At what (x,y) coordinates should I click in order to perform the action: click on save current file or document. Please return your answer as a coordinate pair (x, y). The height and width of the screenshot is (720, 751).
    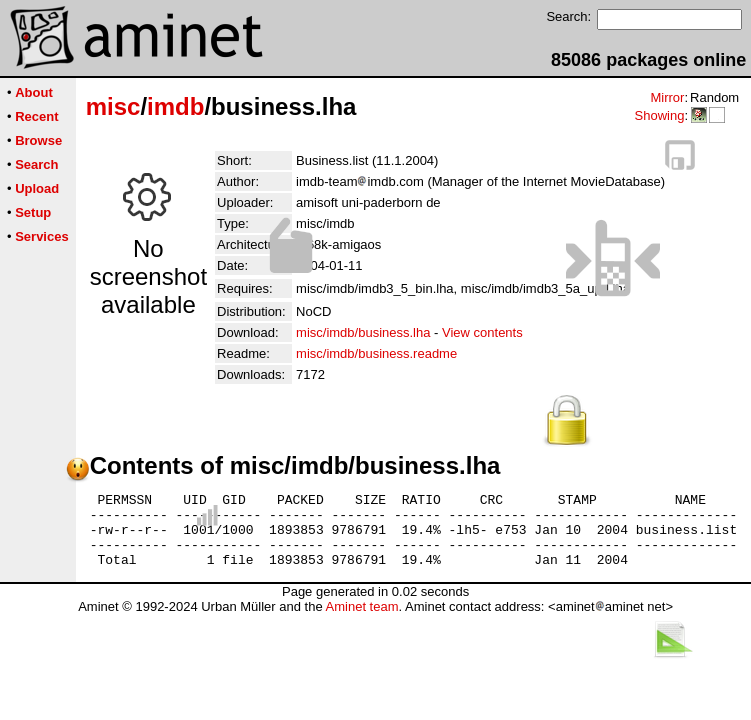
    Looking at the image, I should click on (680, 155).